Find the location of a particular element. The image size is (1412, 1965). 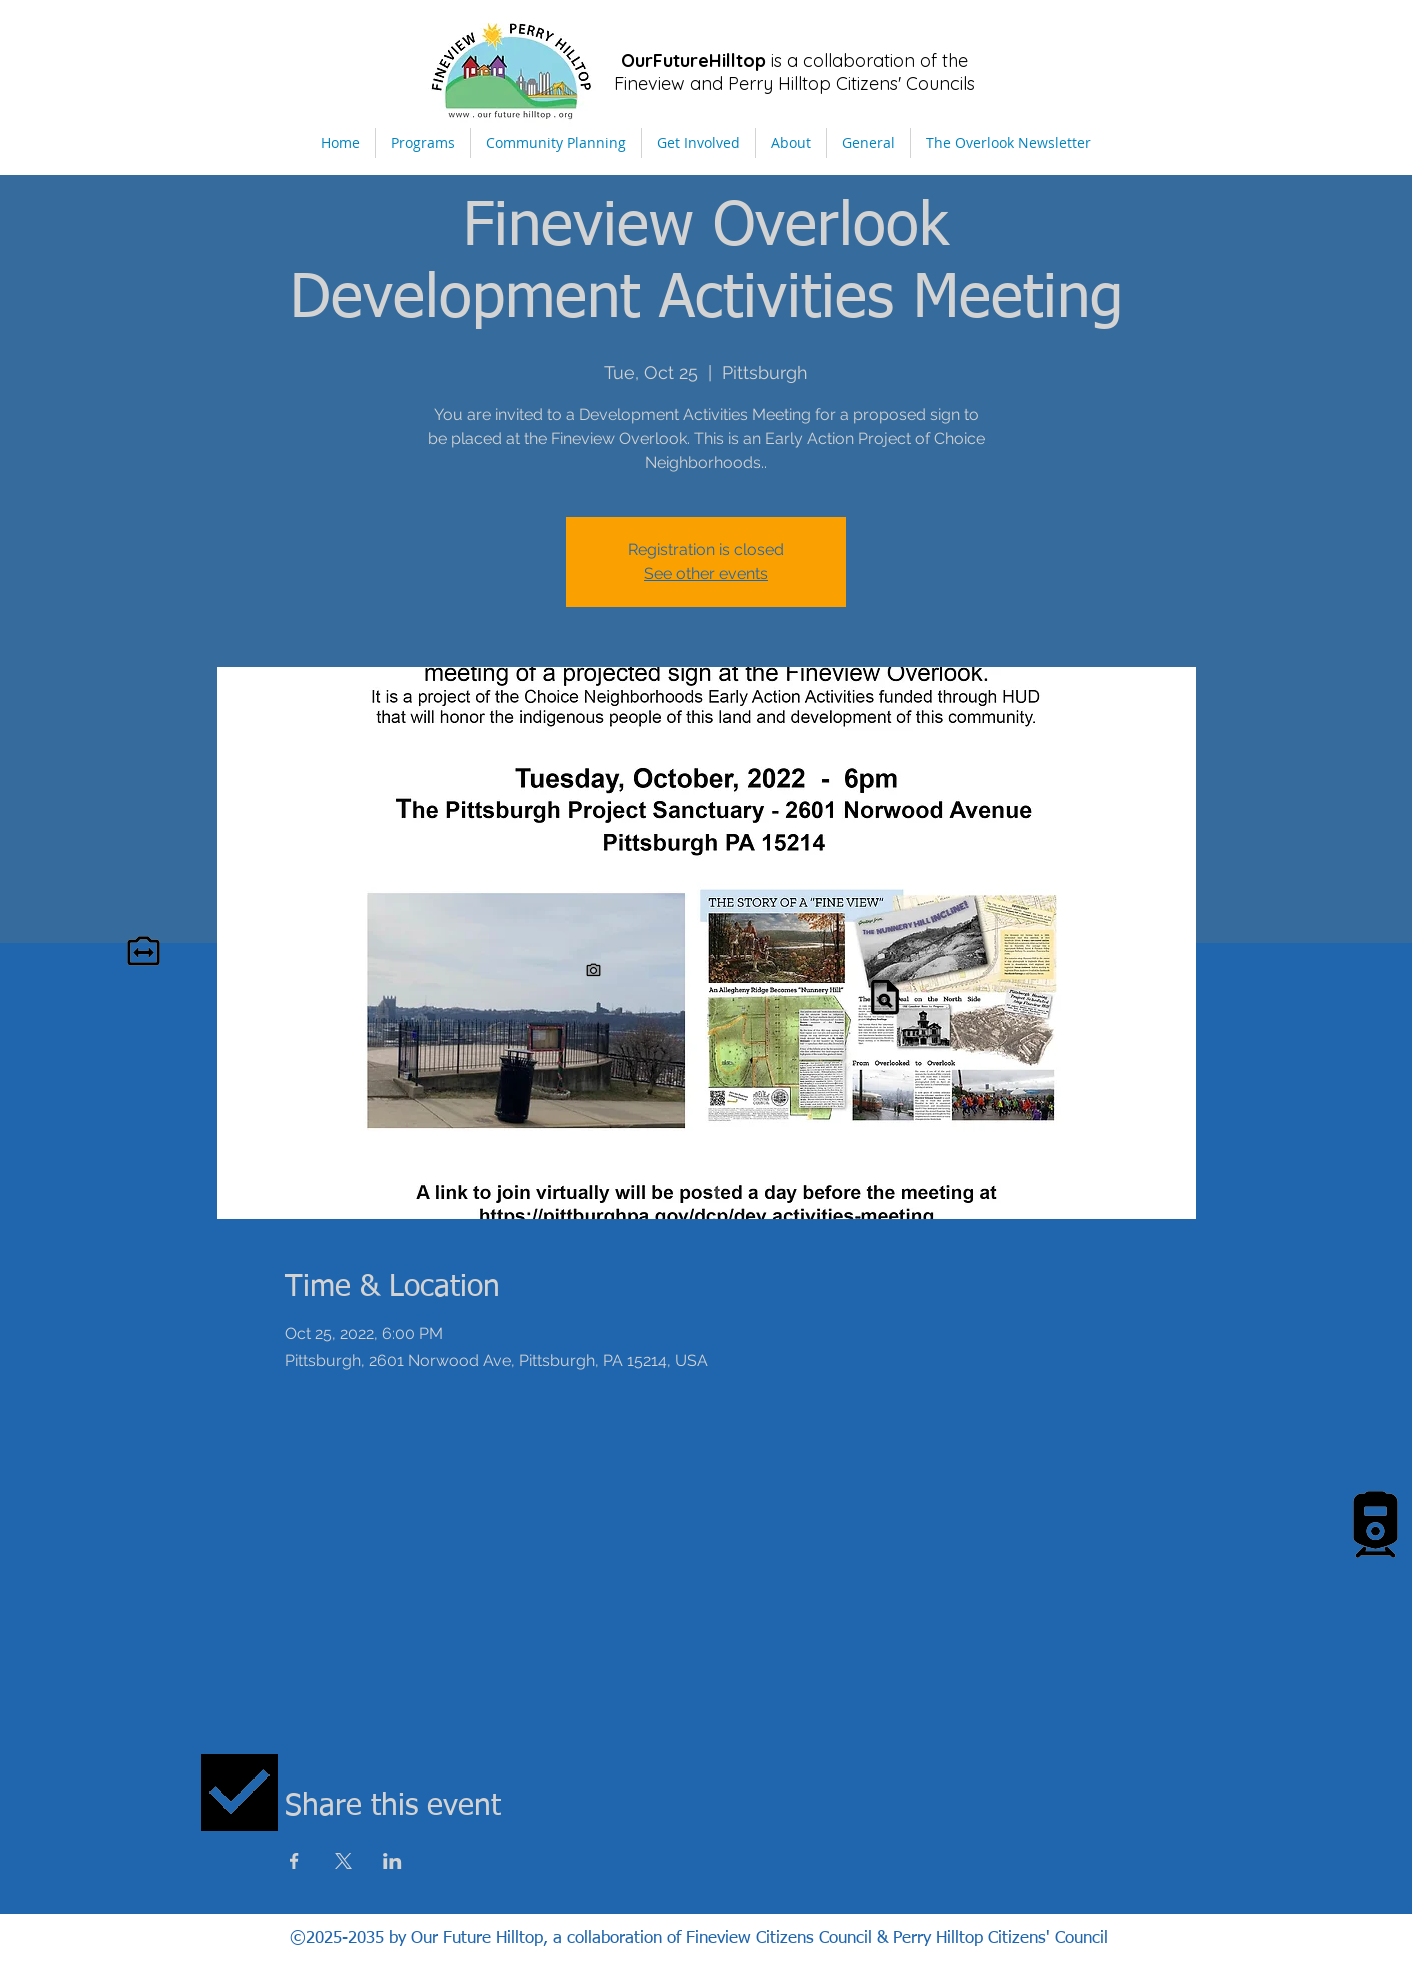

access train schedules or rail transit options is located at coordinates (1375, 1524).